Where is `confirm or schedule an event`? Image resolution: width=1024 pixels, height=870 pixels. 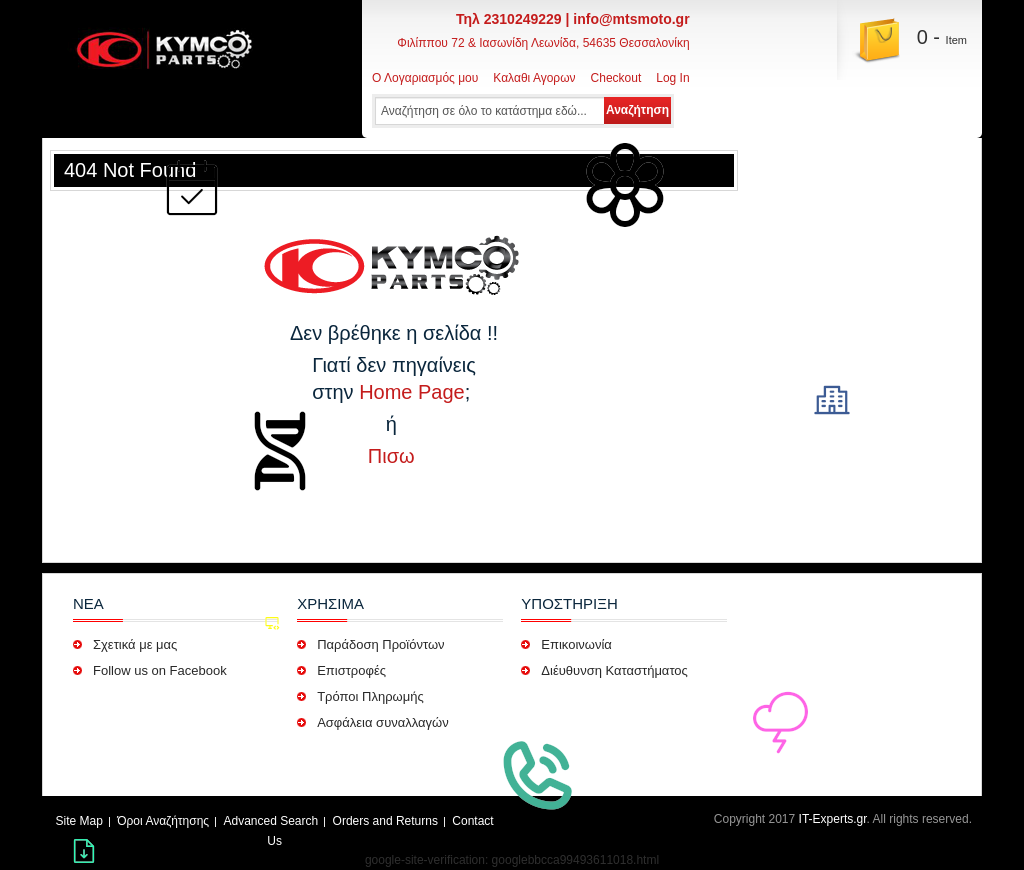
confirm or schedule an event is located at coordinates (192, 190).